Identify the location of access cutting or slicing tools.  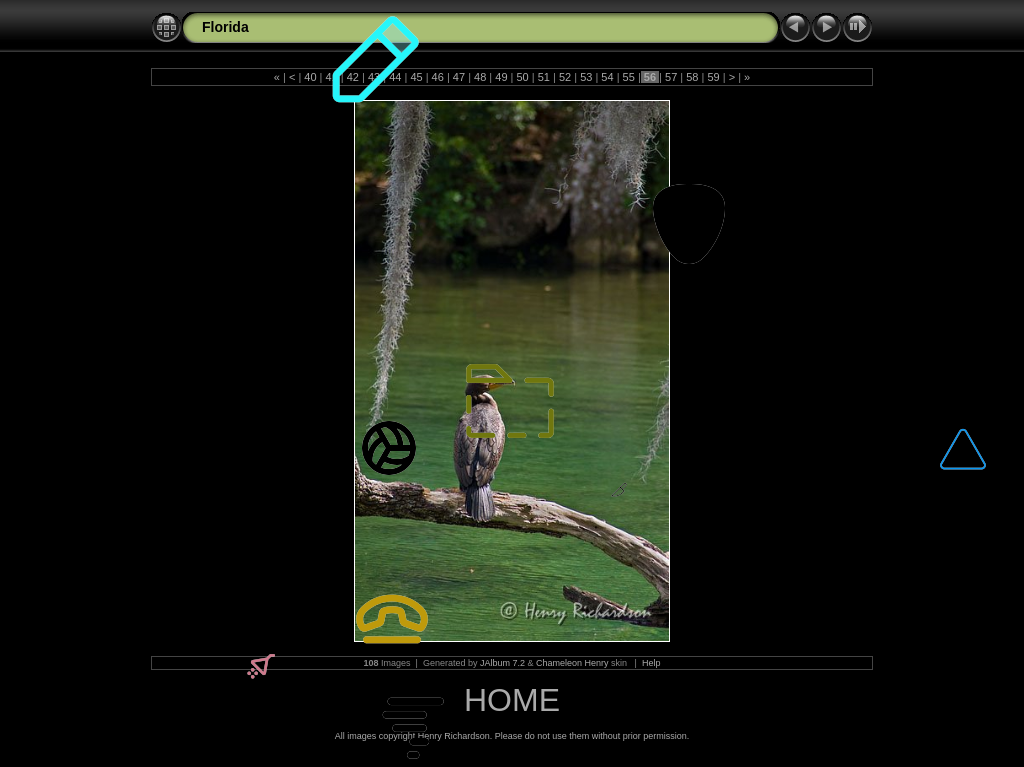
(619, 490).